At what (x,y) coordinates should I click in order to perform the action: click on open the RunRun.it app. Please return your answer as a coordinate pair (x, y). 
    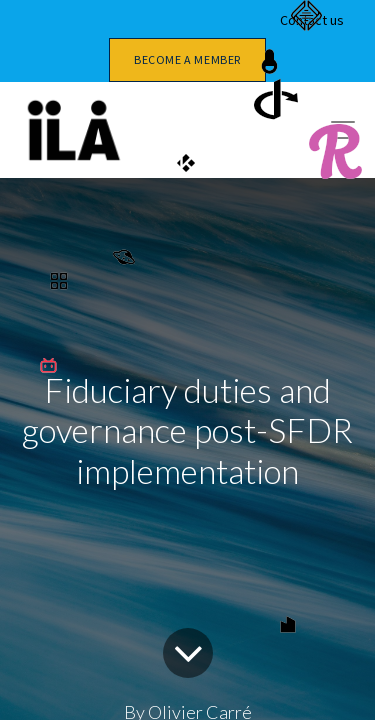
    Looking at the image, I should click on (335, 151).